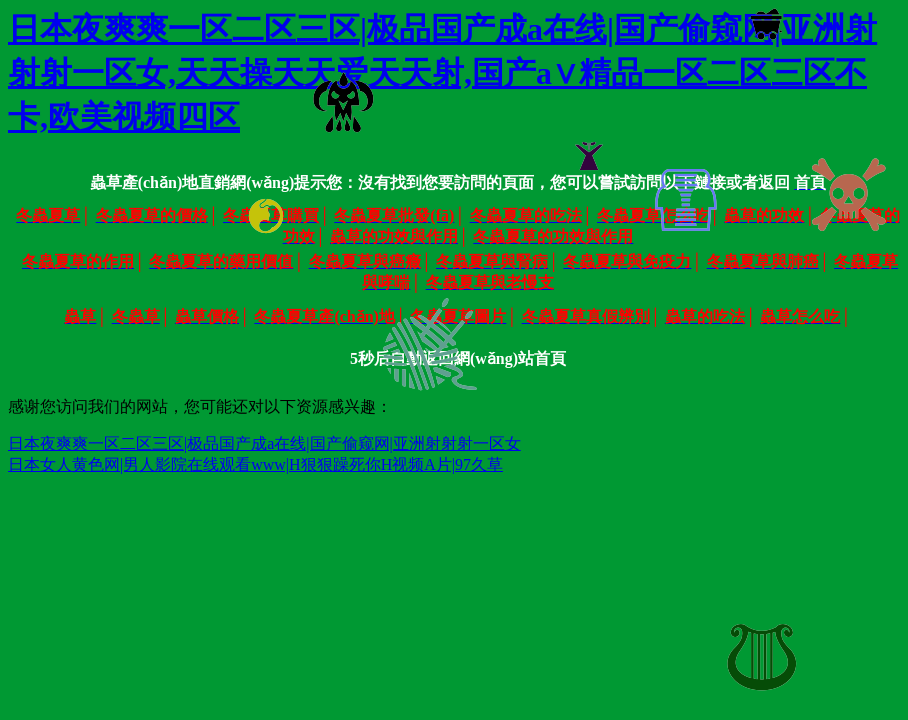 The height and width of the screenshot is (720, 908). I want to click on access mining or resource collection game feature, so click(767, 23).